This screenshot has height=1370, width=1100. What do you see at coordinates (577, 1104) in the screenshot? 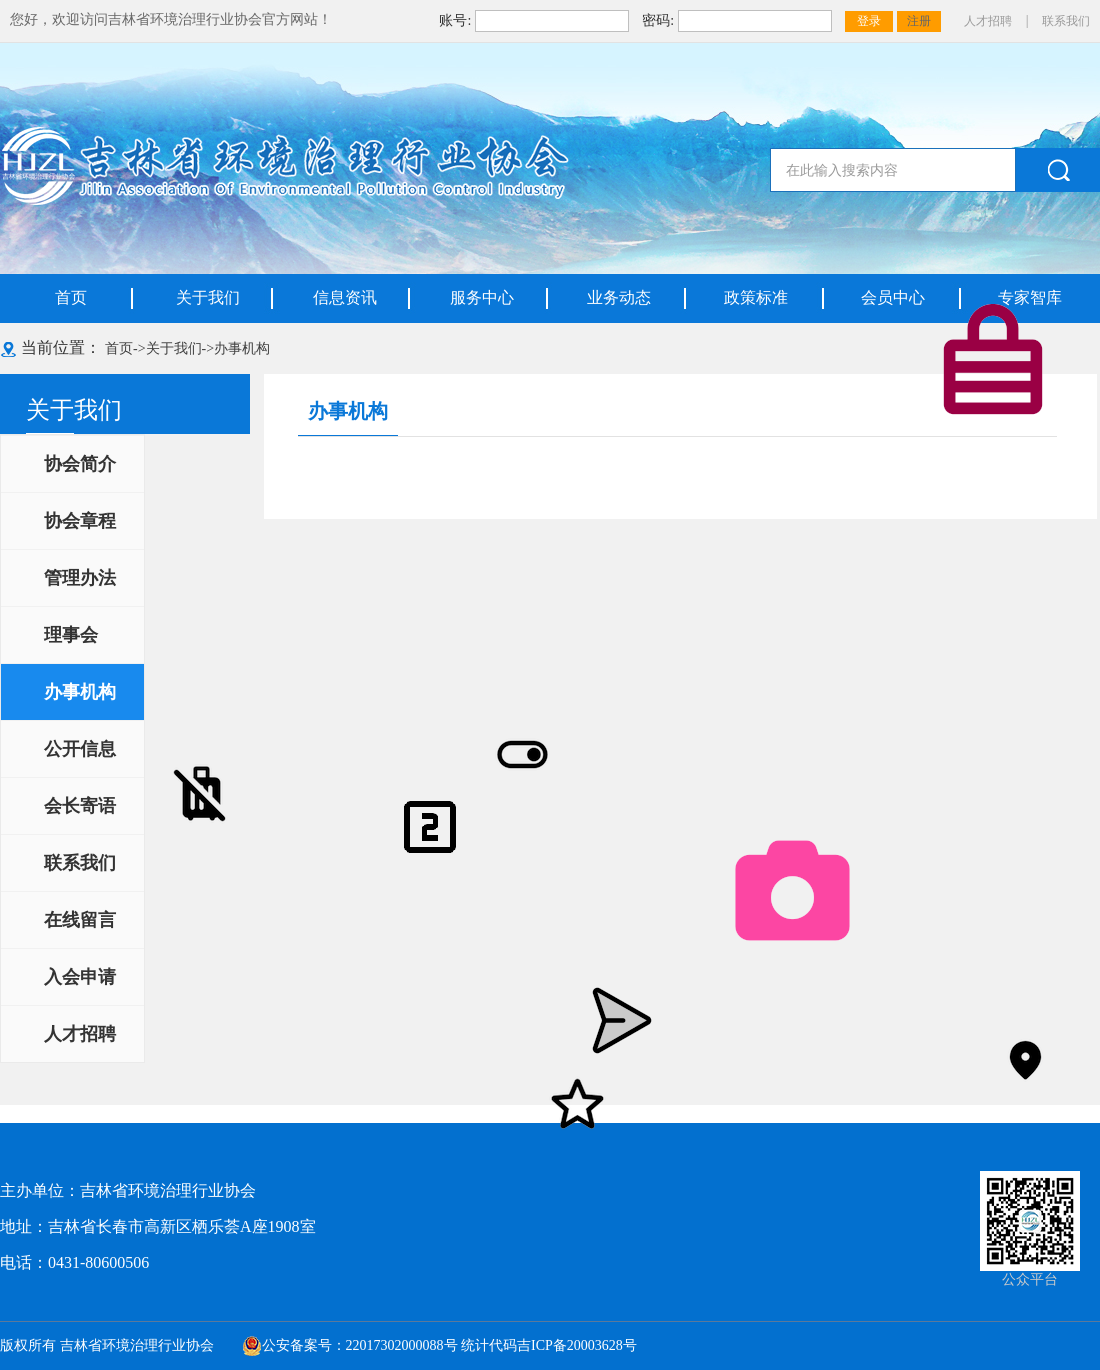
I see `add item to favorites` at bounding box center [577, 1104].